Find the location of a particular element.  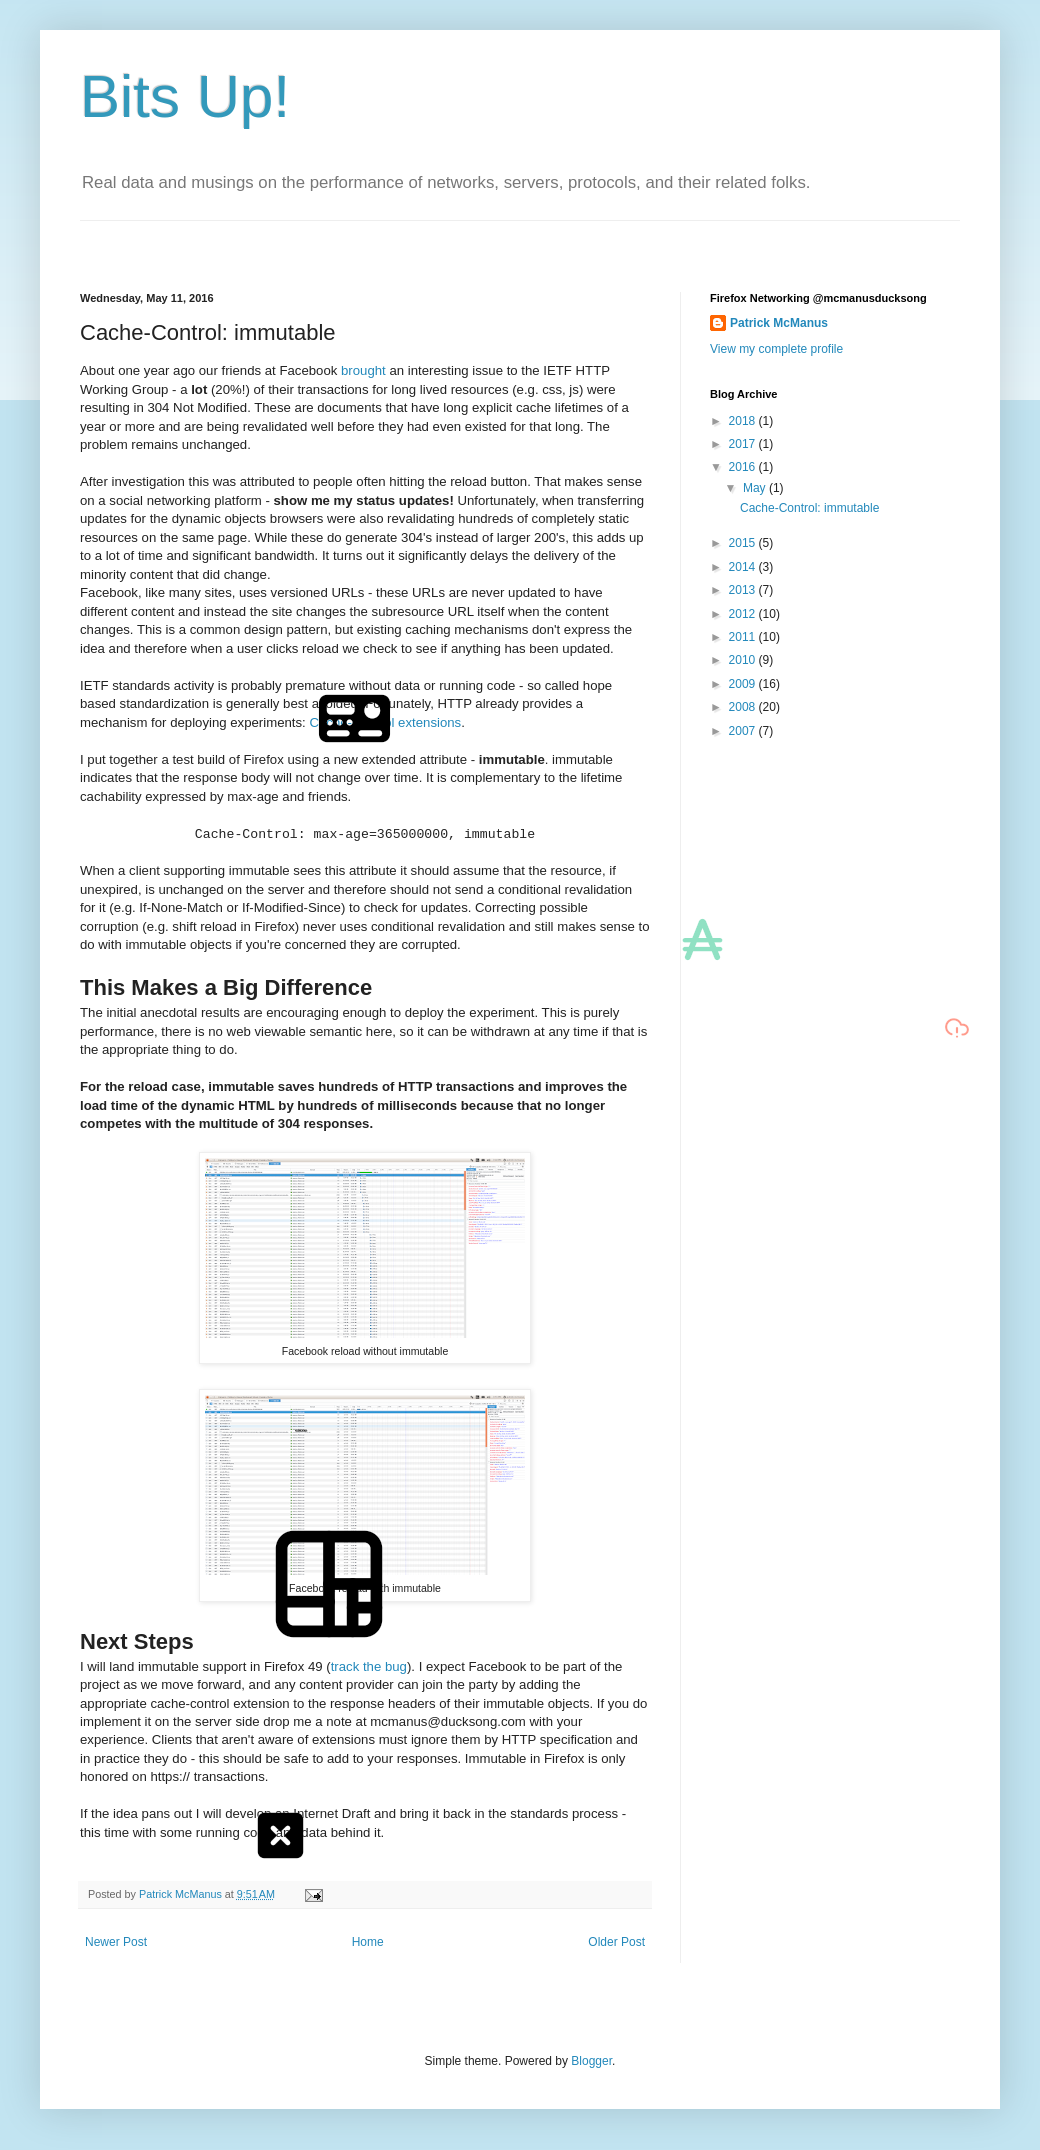

access digital tachograph or driver logging device is located at coordinates (354, 718).